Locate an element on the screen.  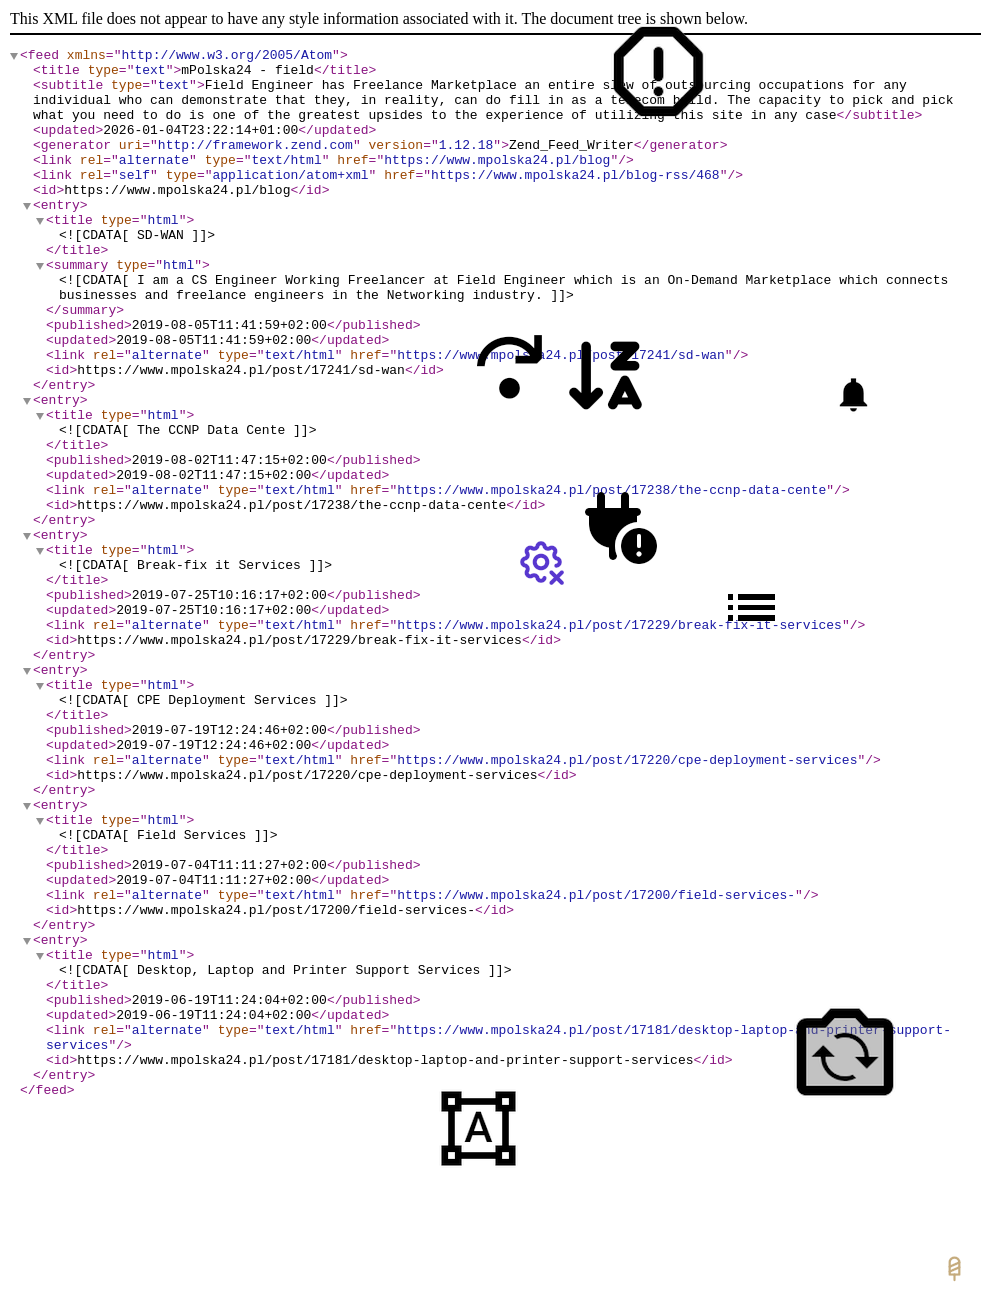
step over the current line while debugging is located at coordinates (509, 367).